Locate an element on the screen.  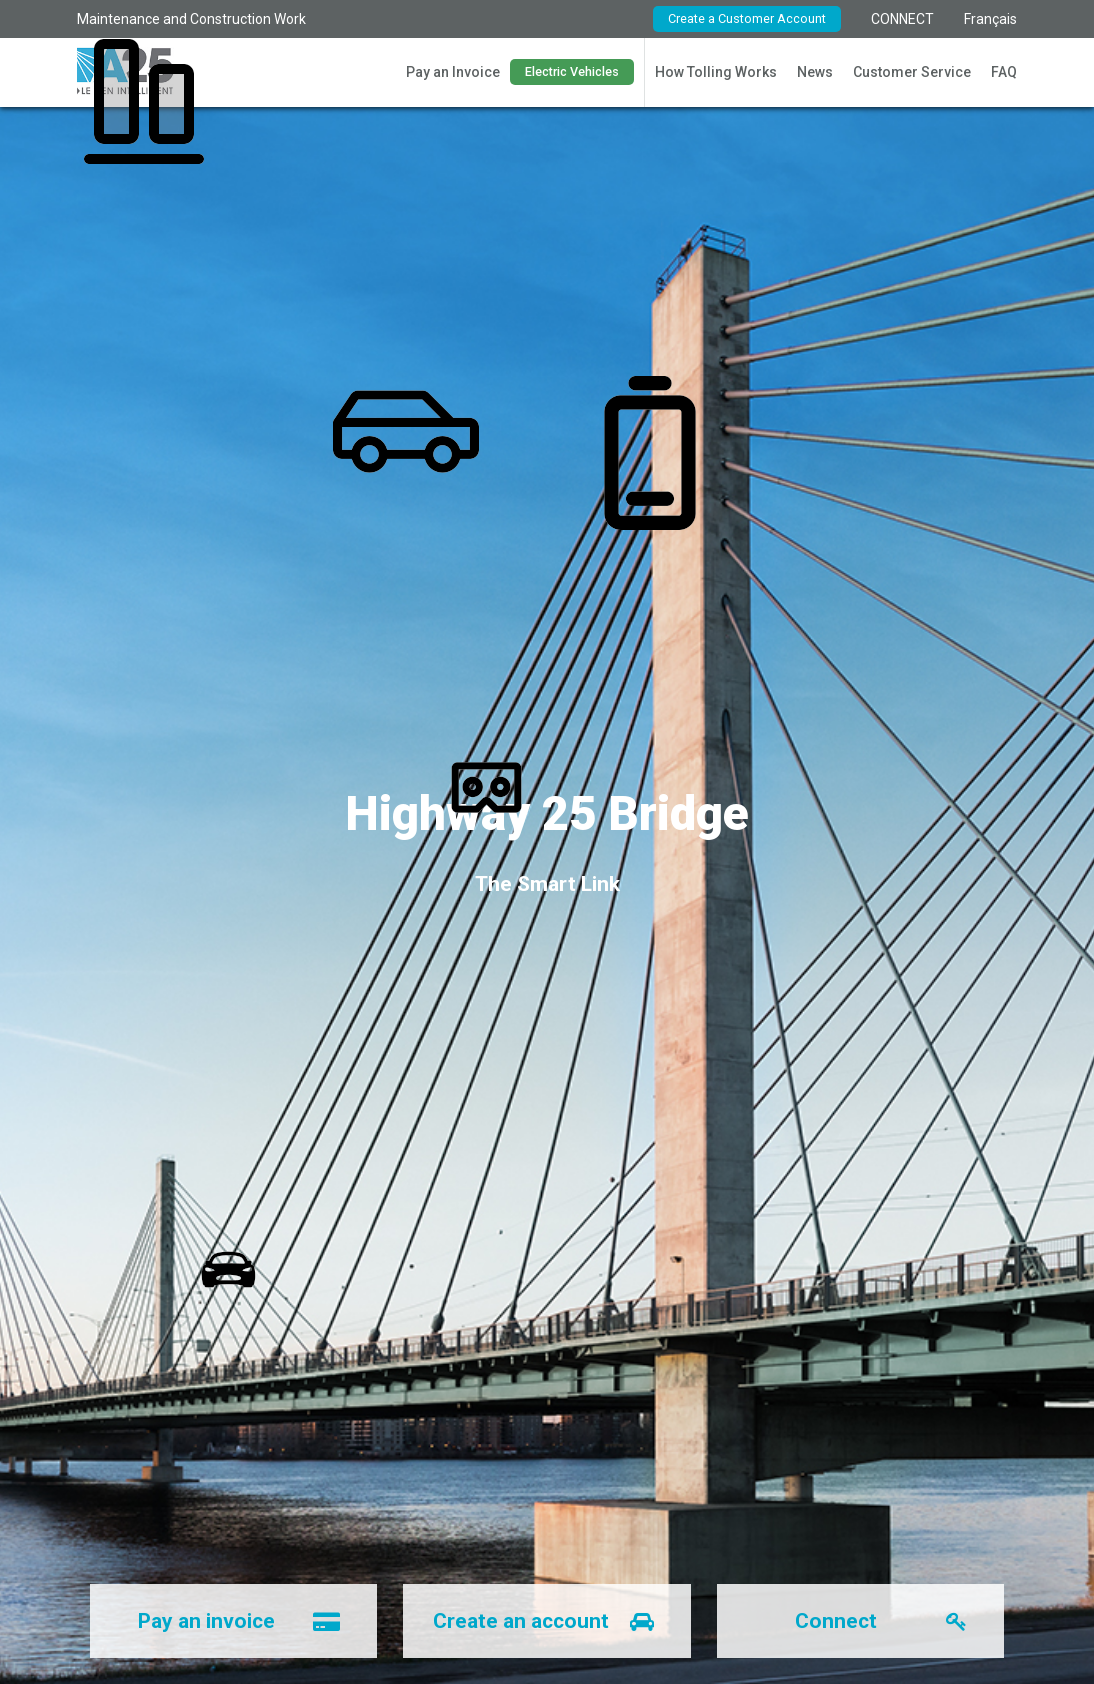
indicates low battery level is located at coordinates (650, 453).